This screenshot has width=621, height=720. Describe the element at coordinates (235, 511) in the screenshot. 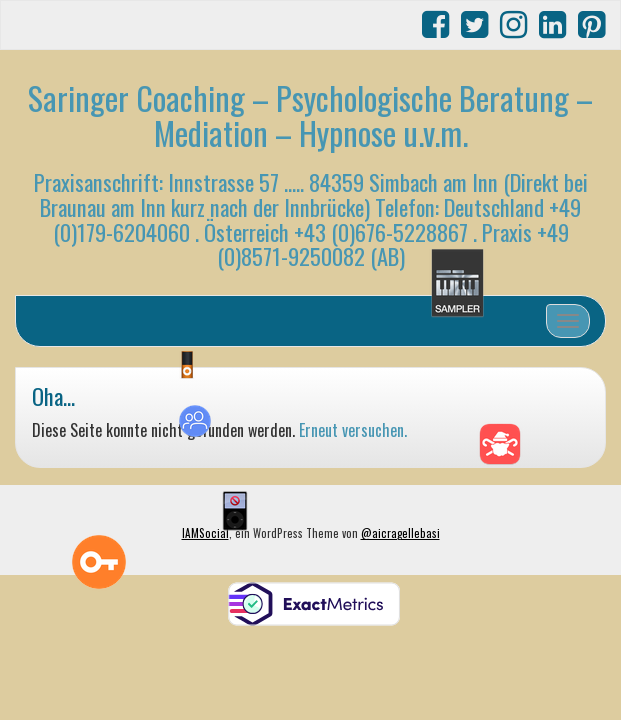

I see `iPod device not connected or unavailable` at that location.